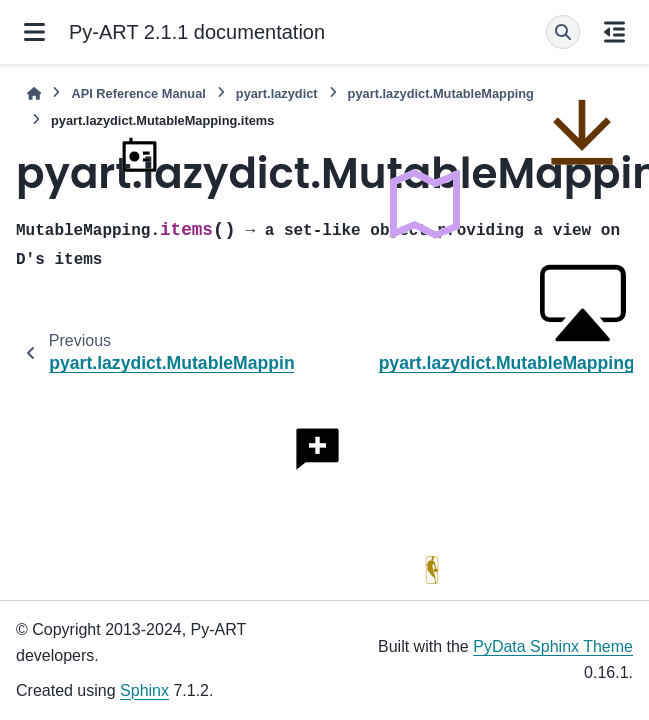 The height and width of the screenshot is (720, 649). I want to click on start a new chat conversation, so click(317, 447).